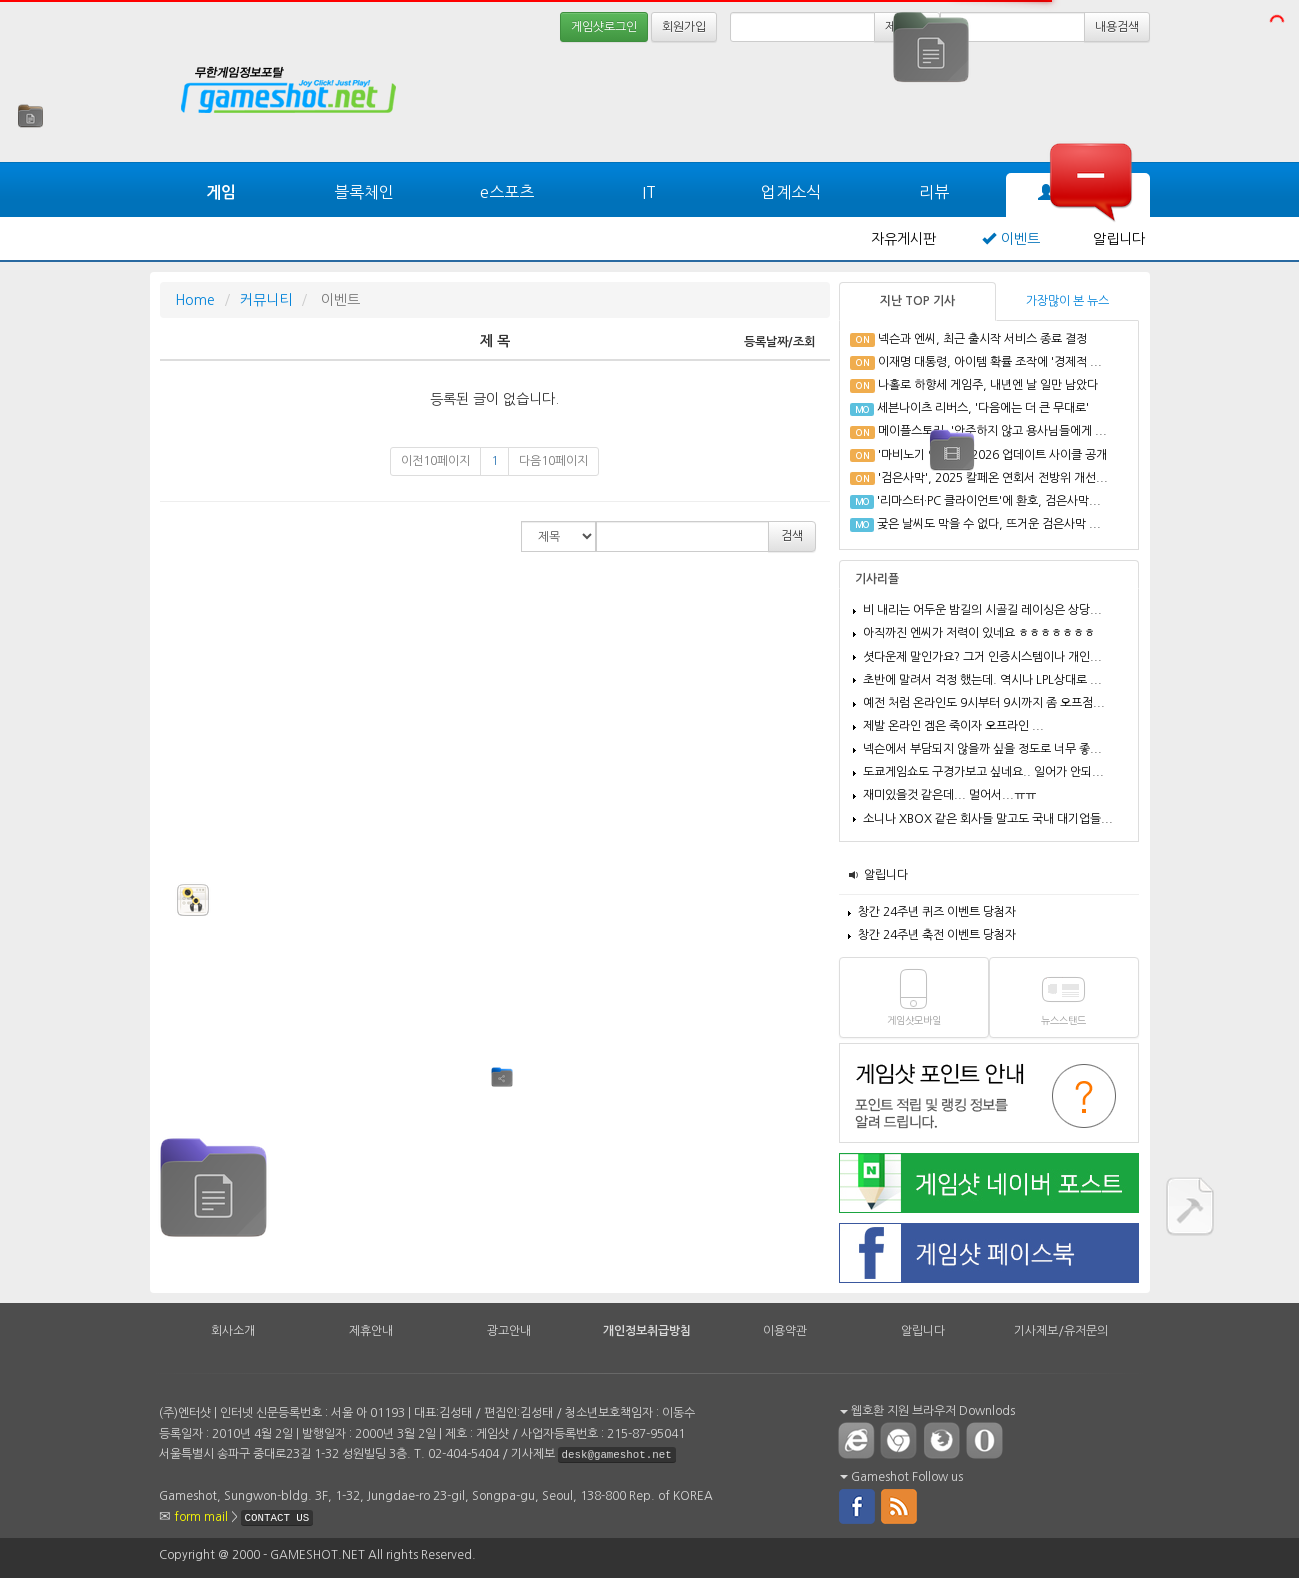  Describe the element at coordinates (213, 1187) in the screenshot. I see `open your documents folder` at that location.